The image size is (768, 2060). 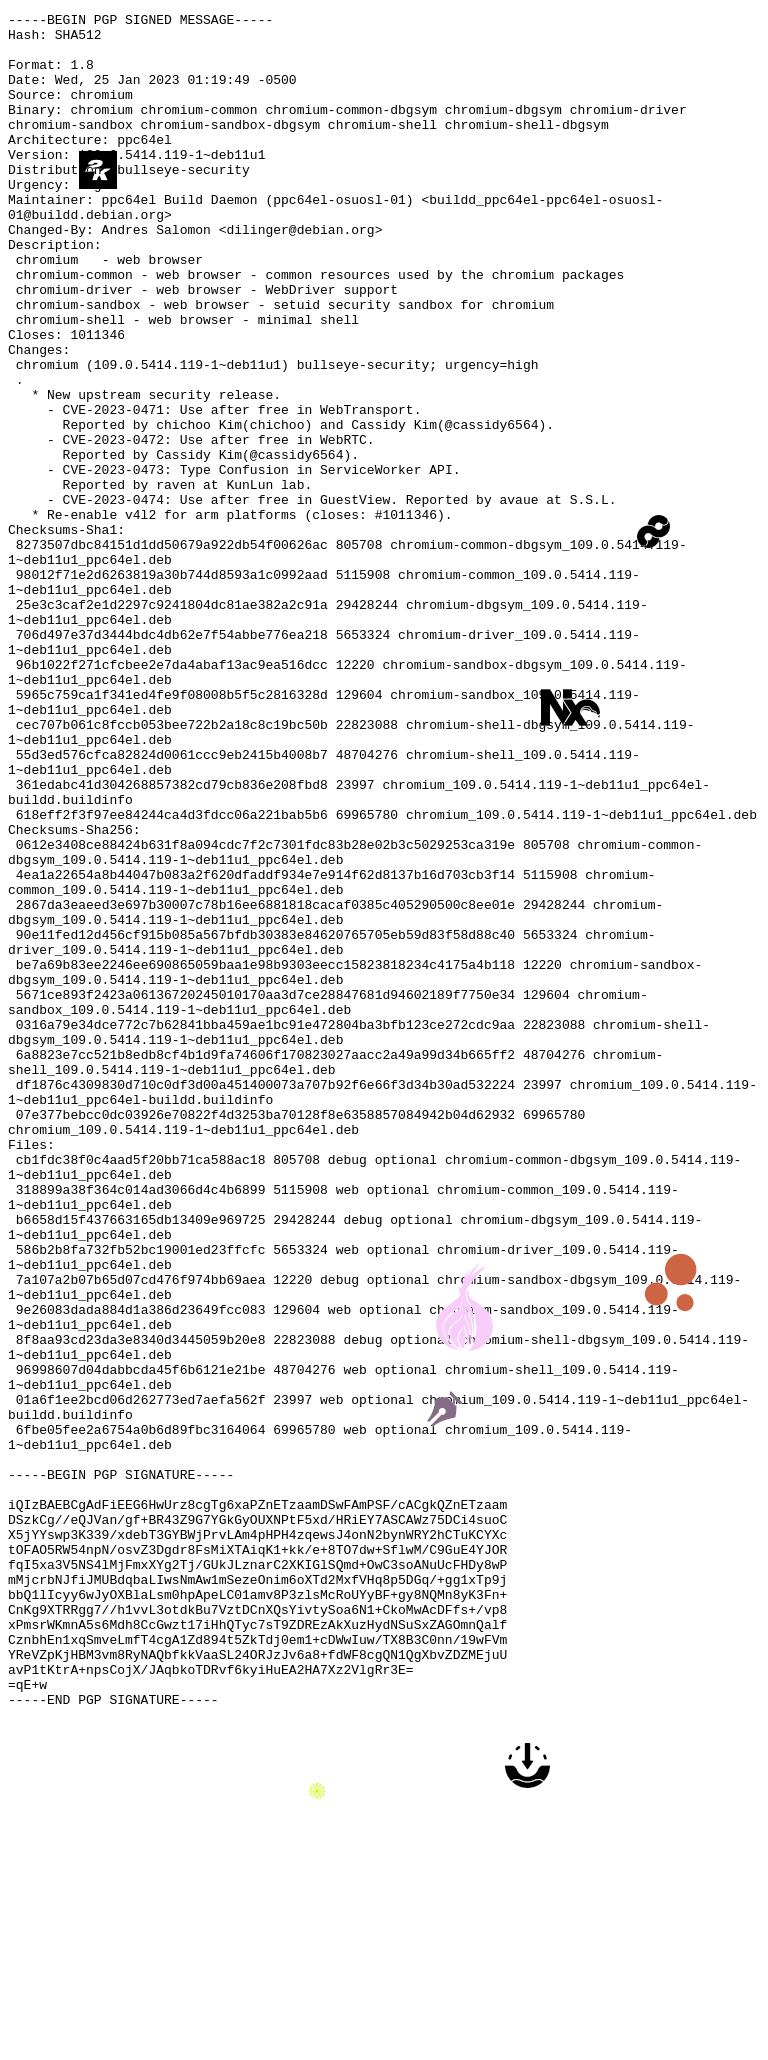 What do you see at coordinates (673, 1282) in the screenshot?
I see `view bubble chart data visualization` at bounding box center [673, 1282].